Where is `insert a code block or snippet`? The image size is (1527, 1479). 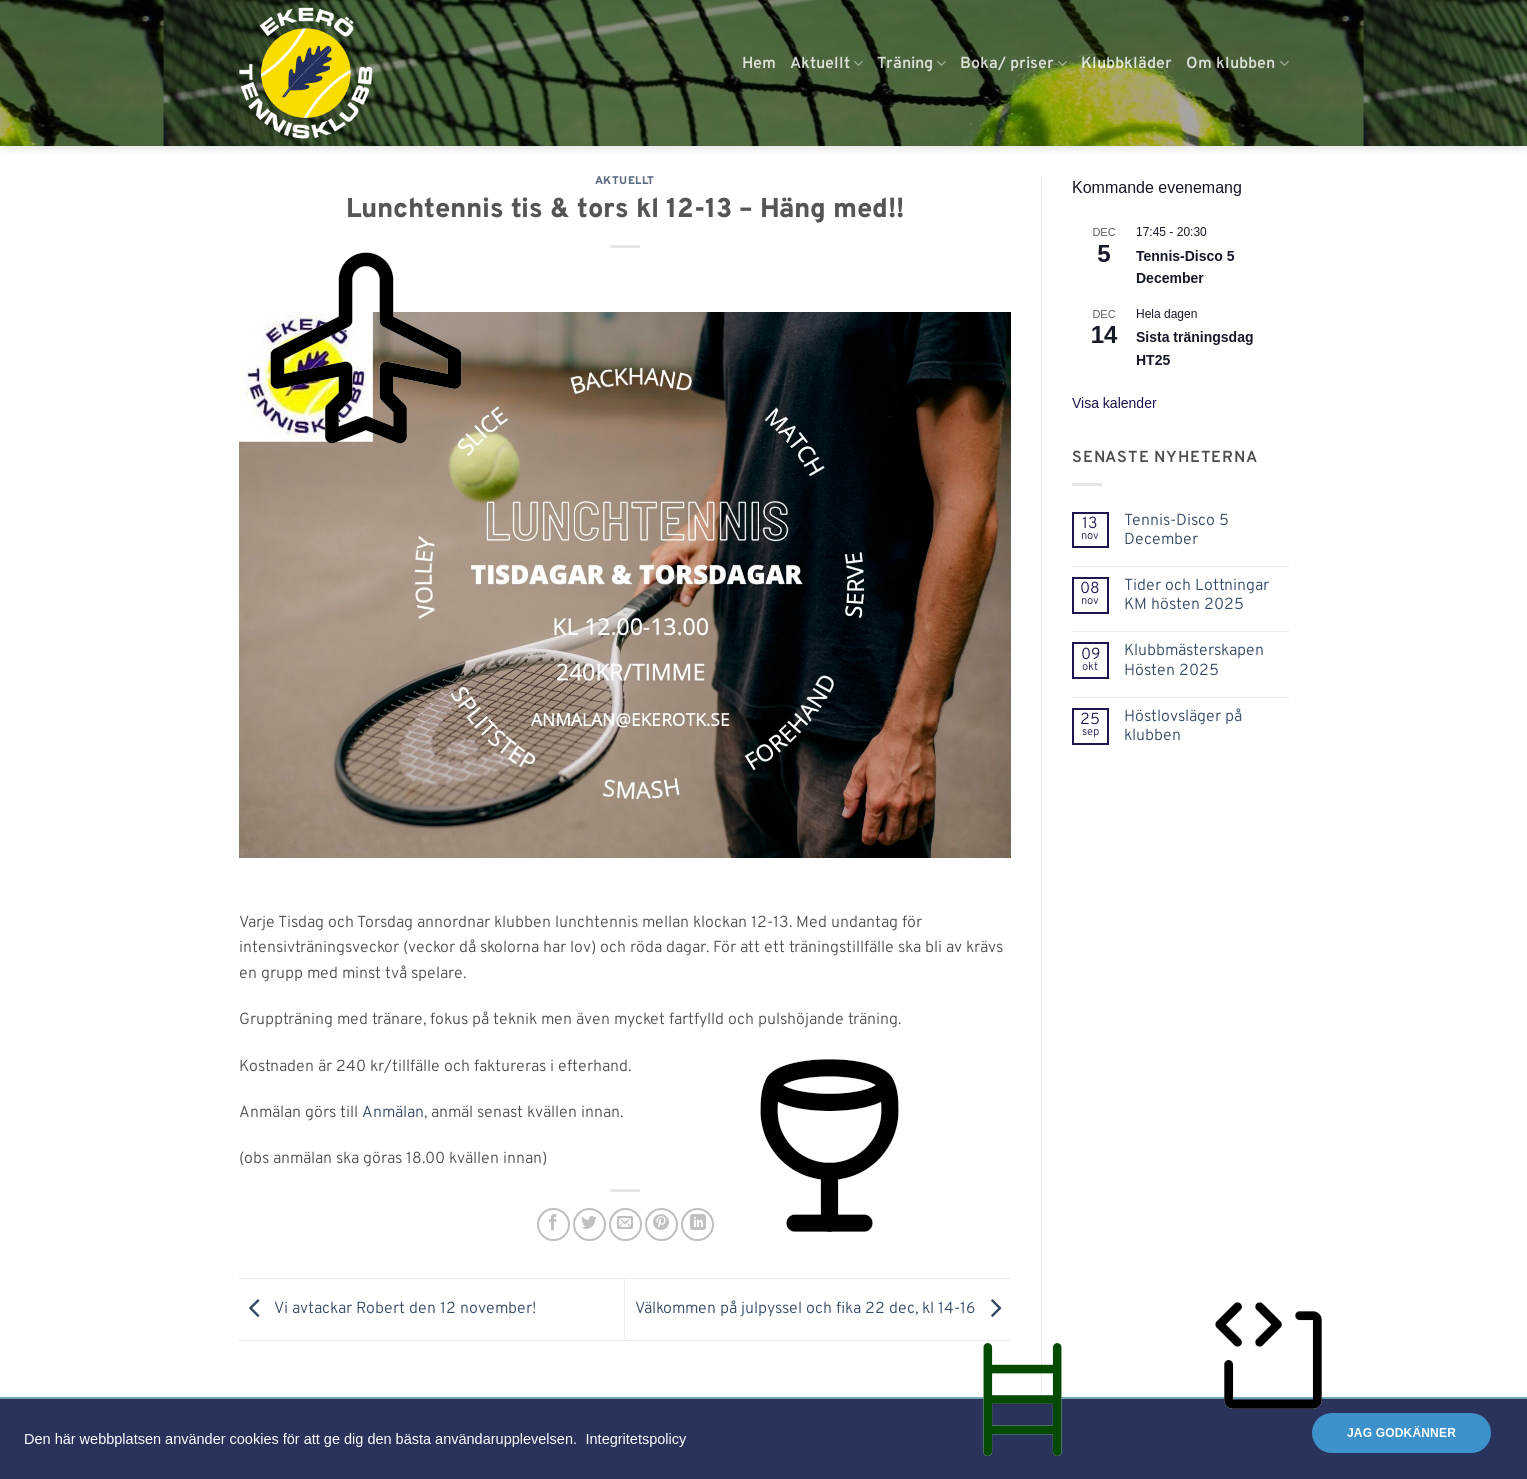 insert a code block or snippet is located at coordinates (1273, 1360).